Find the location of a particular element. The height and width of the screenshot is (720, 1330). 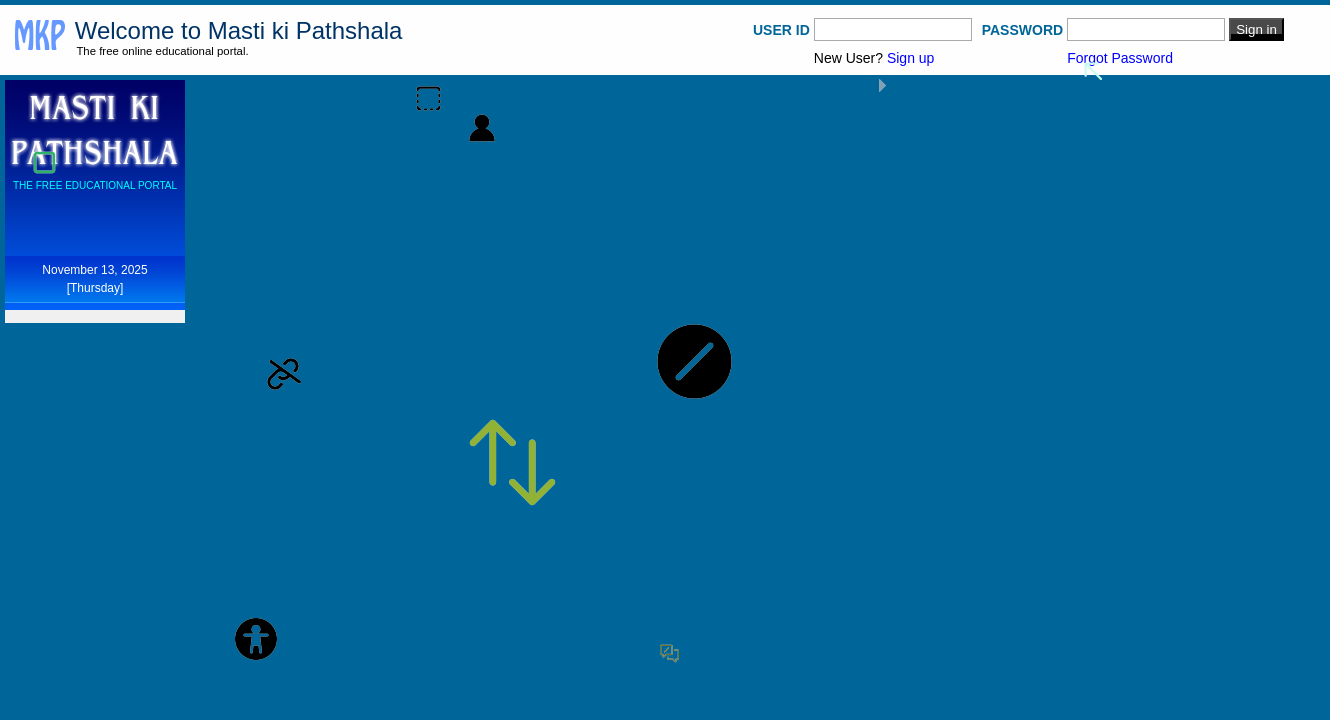

access accessibility settings is located at coordinates (256, 639).